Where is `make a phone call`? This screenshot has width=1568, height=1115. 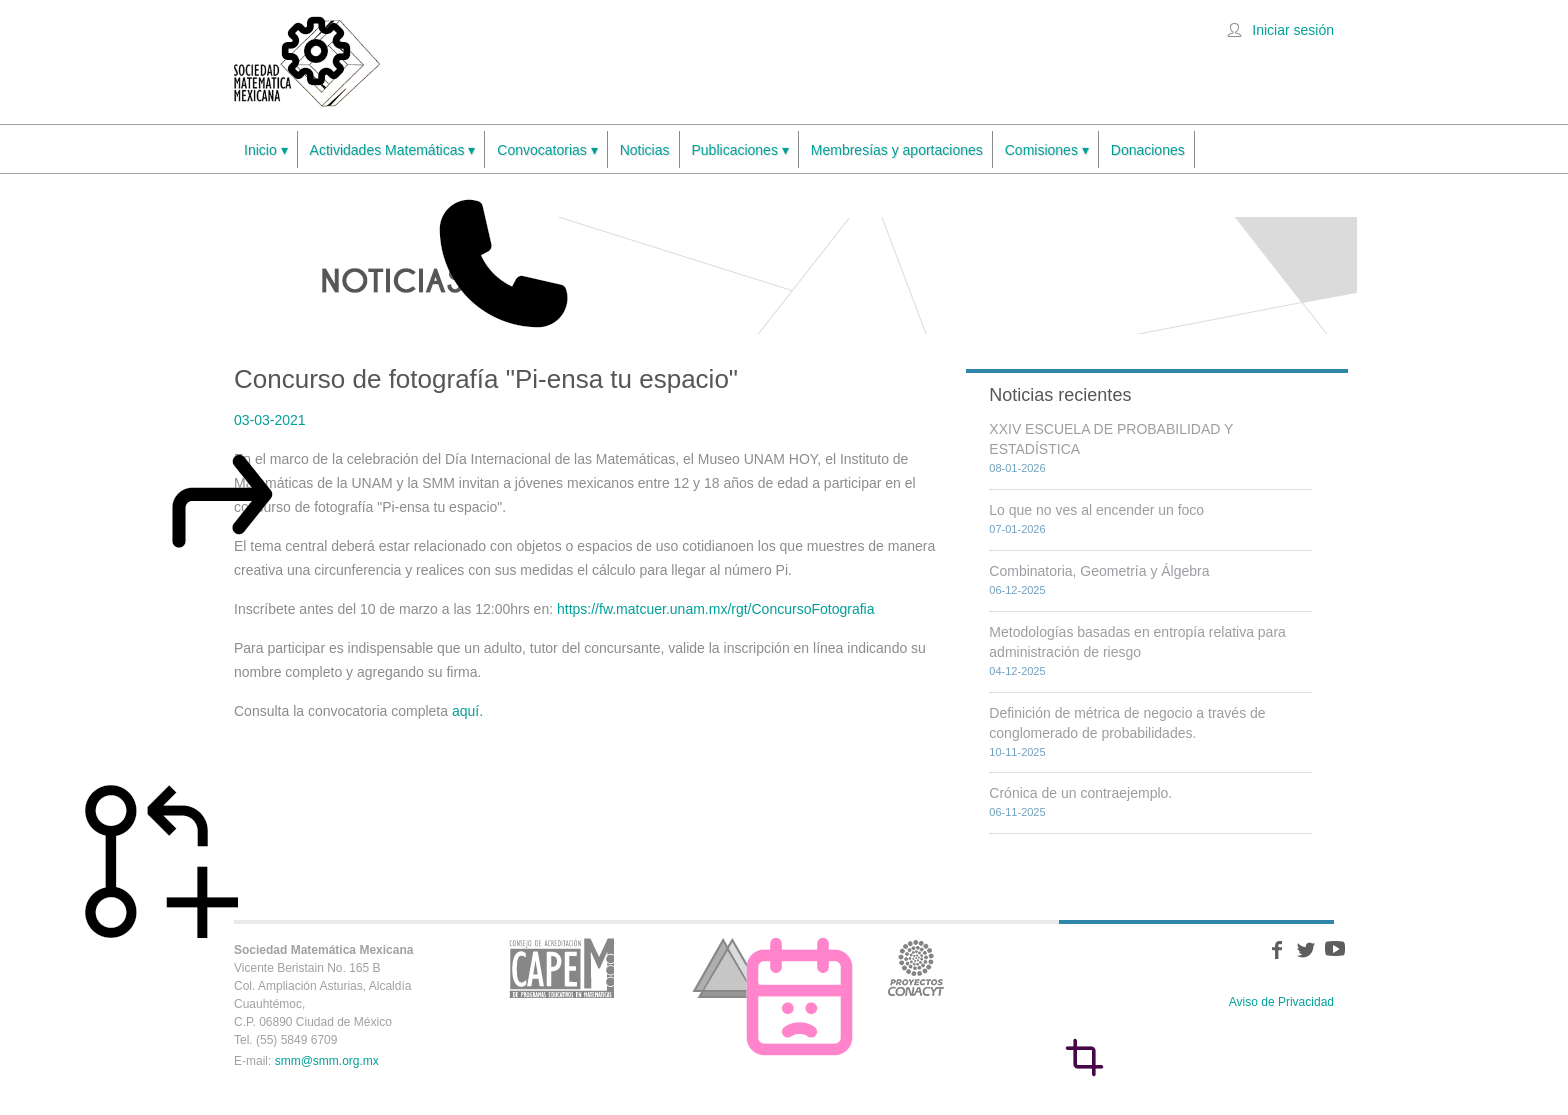 make a phone call is located at coordinates (503, 263).